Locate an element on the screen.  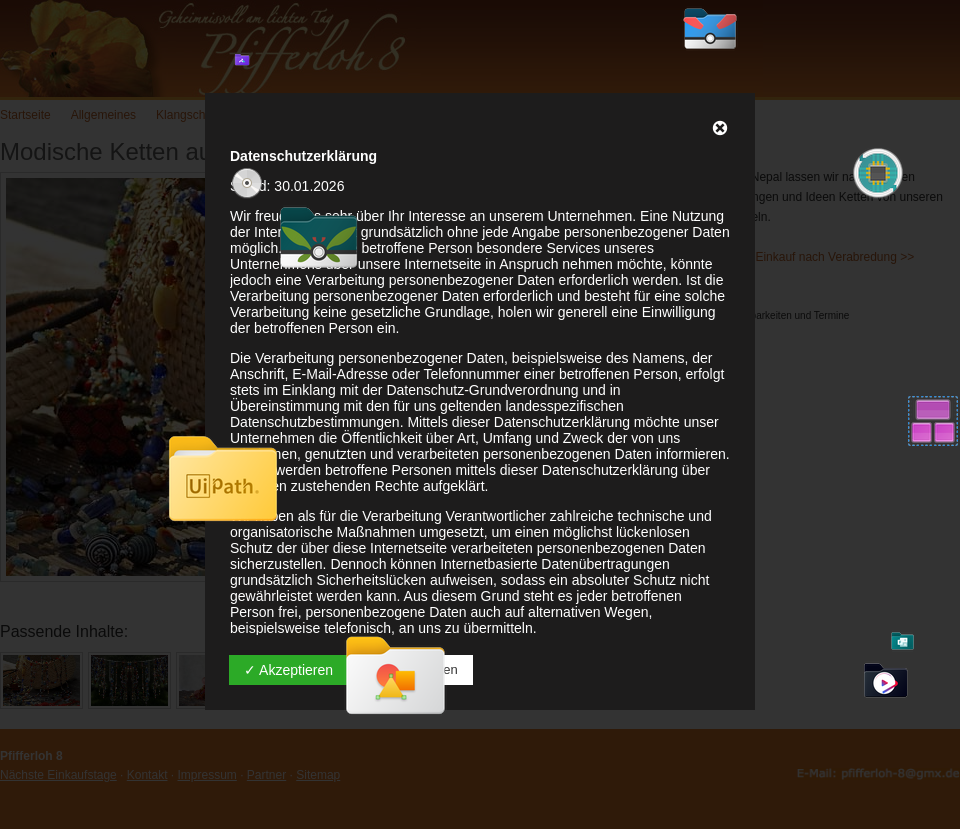
open wondershare famisafe app folder is located at coordinates (242, 60).